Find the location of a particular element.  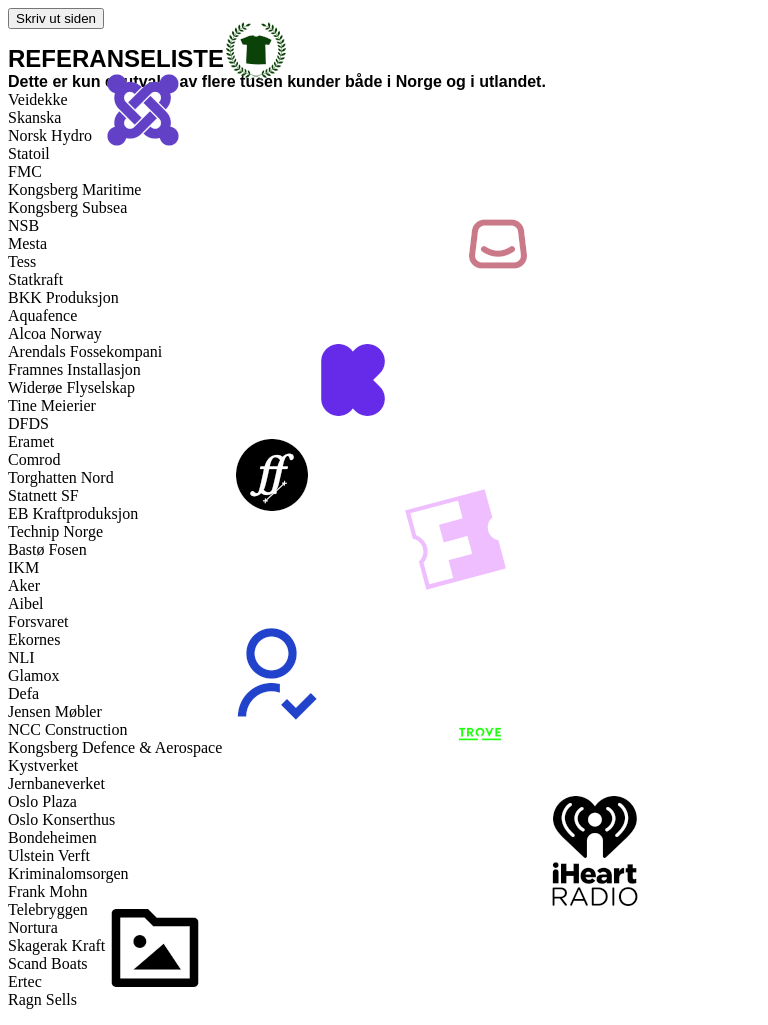

open Kickstarter app is located at coordinates (353, 380).